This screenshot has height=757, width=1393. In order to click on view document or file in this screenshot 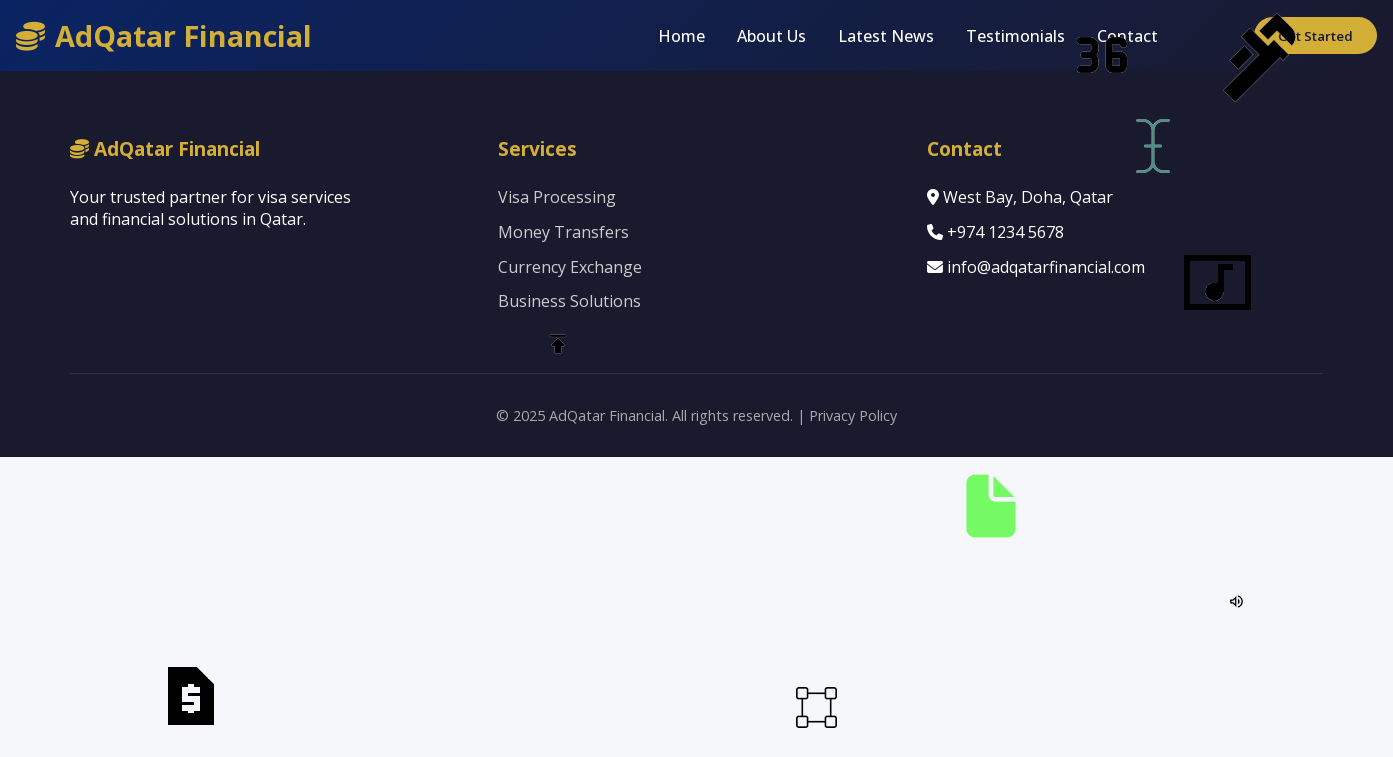, I will do `click(991, 506)`.